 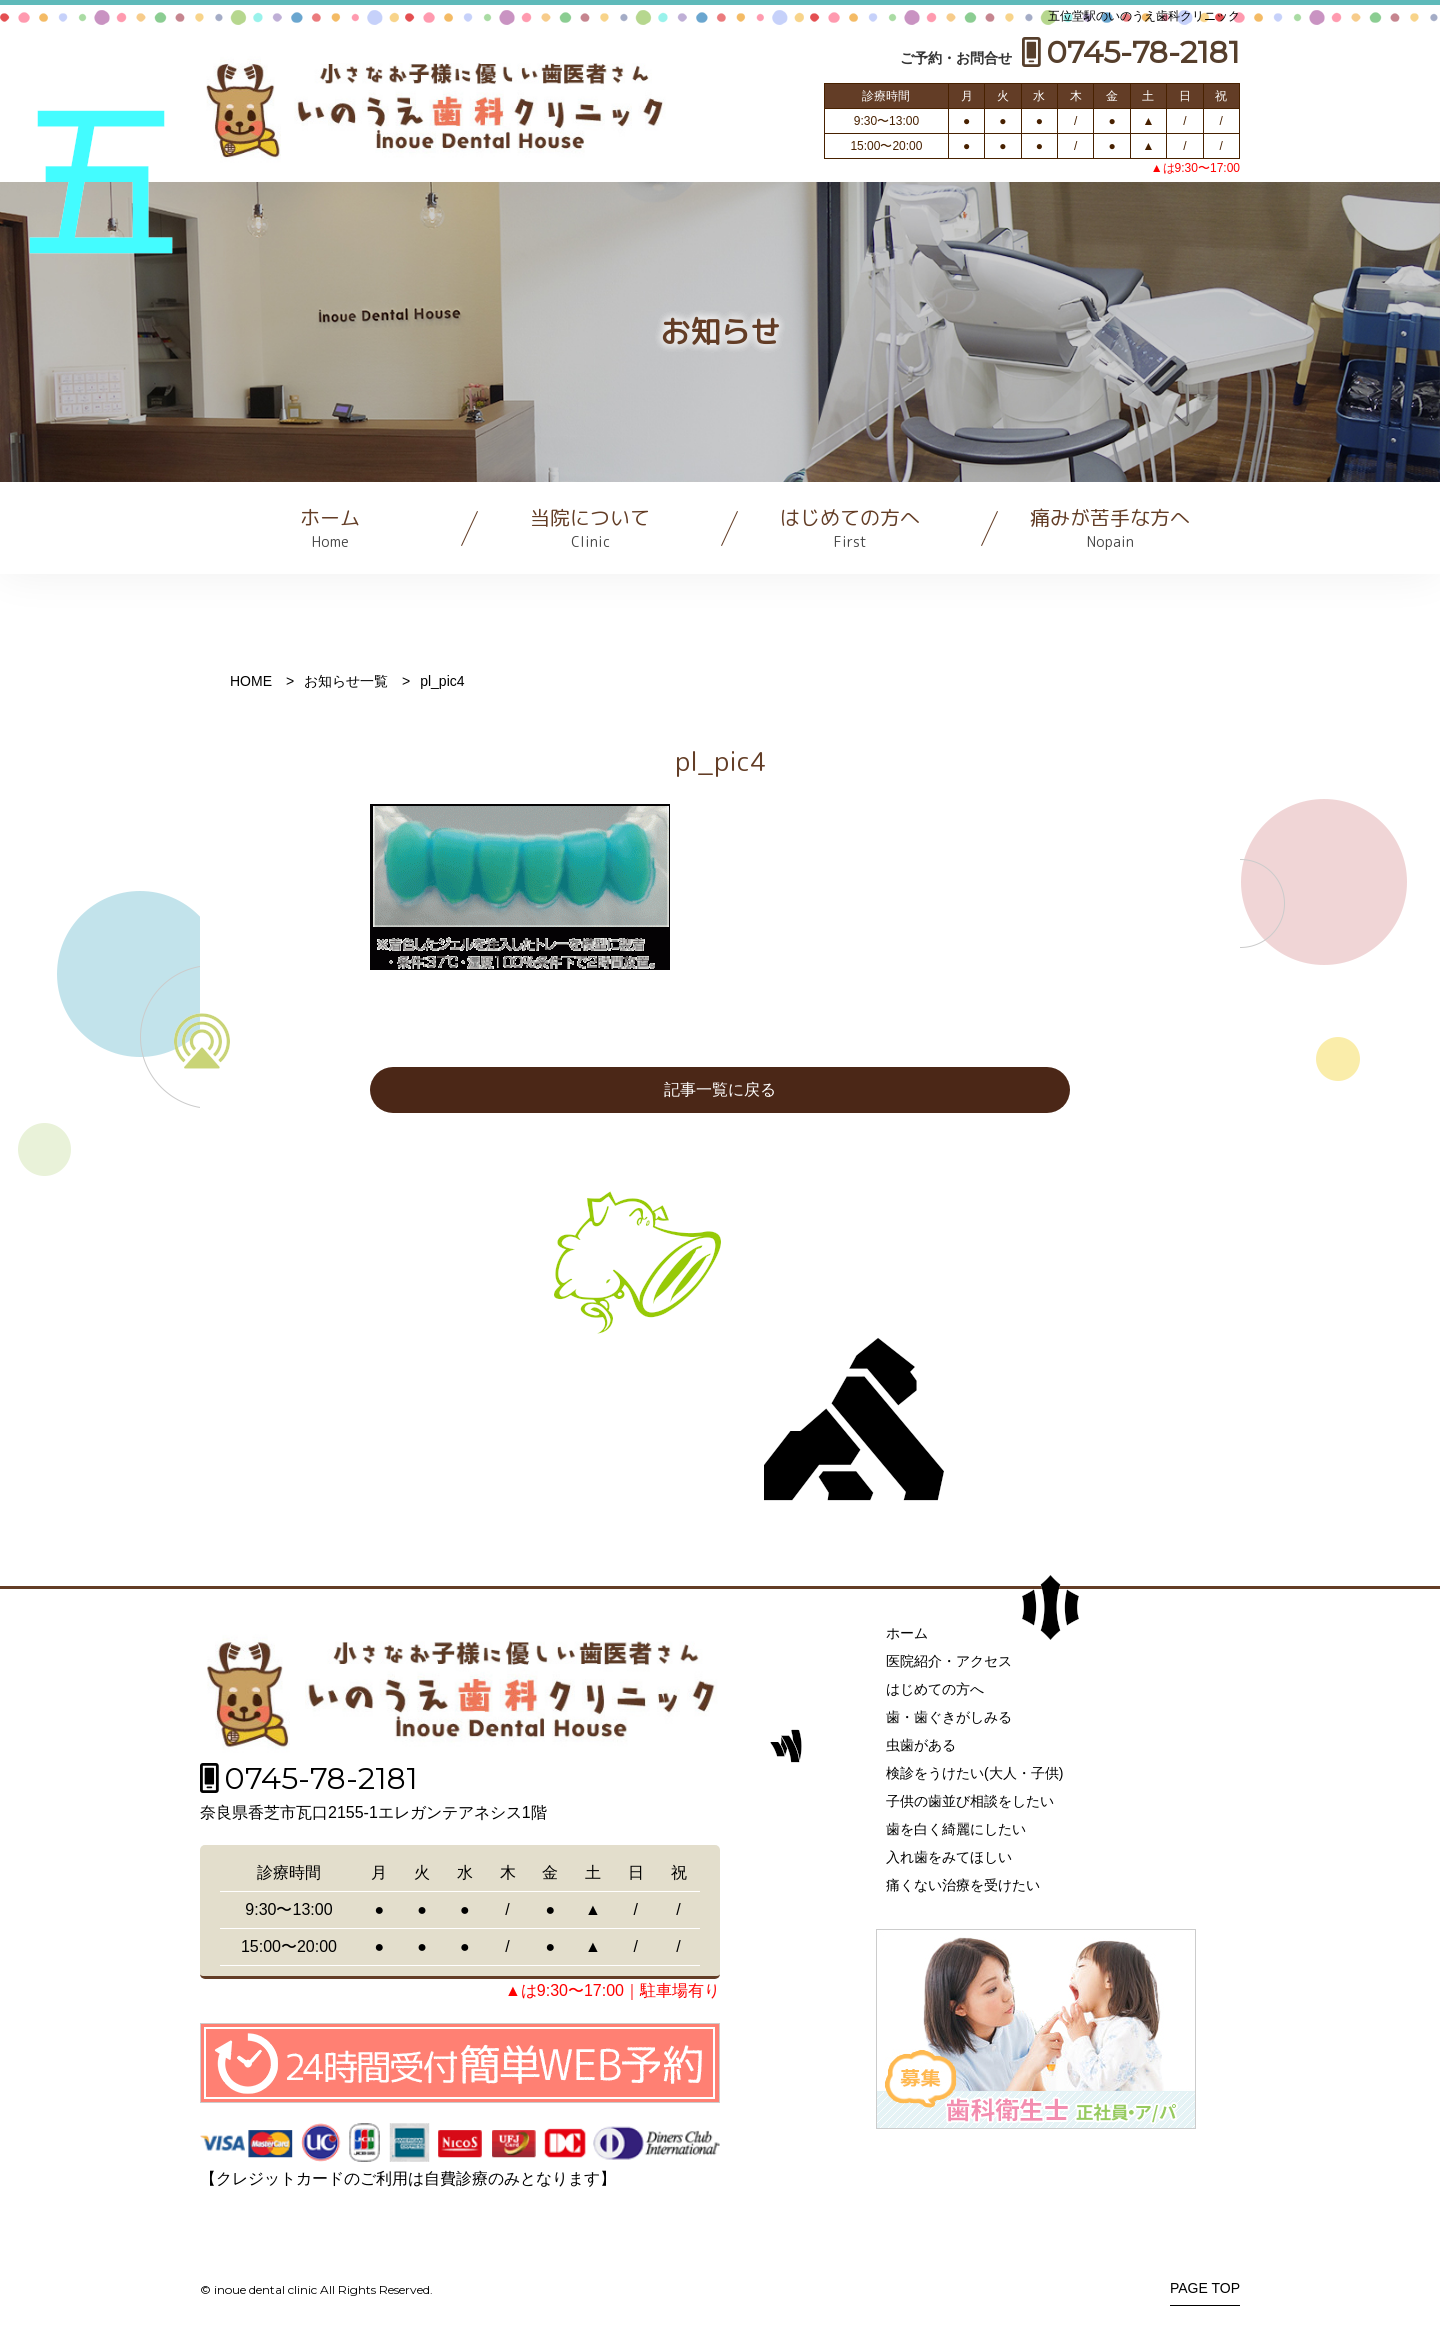 I want to click on stream audio to airplay-compatible devices, so click(x=202, y=1041).